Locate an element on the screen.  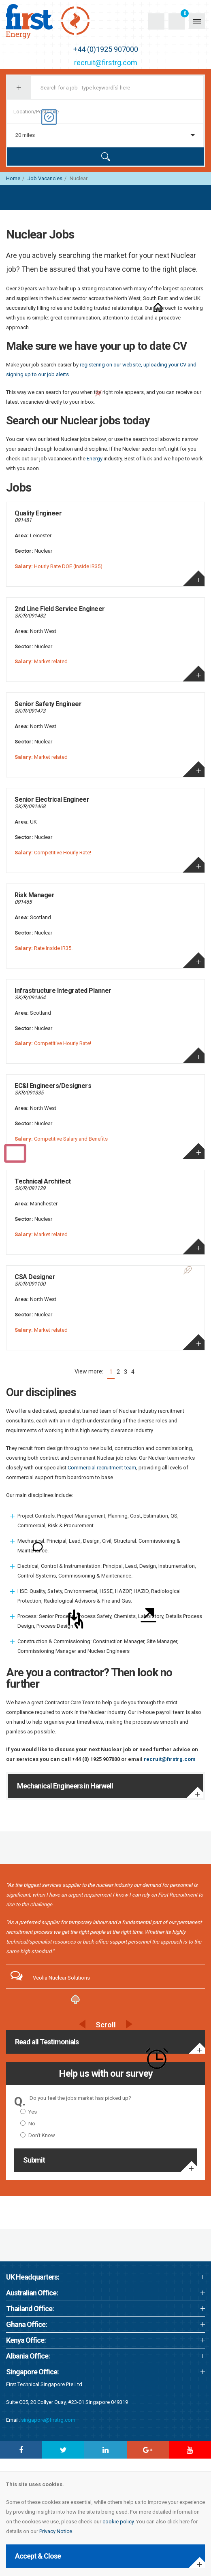
playing cards or card game feature is located at coordinates (75, 1999).